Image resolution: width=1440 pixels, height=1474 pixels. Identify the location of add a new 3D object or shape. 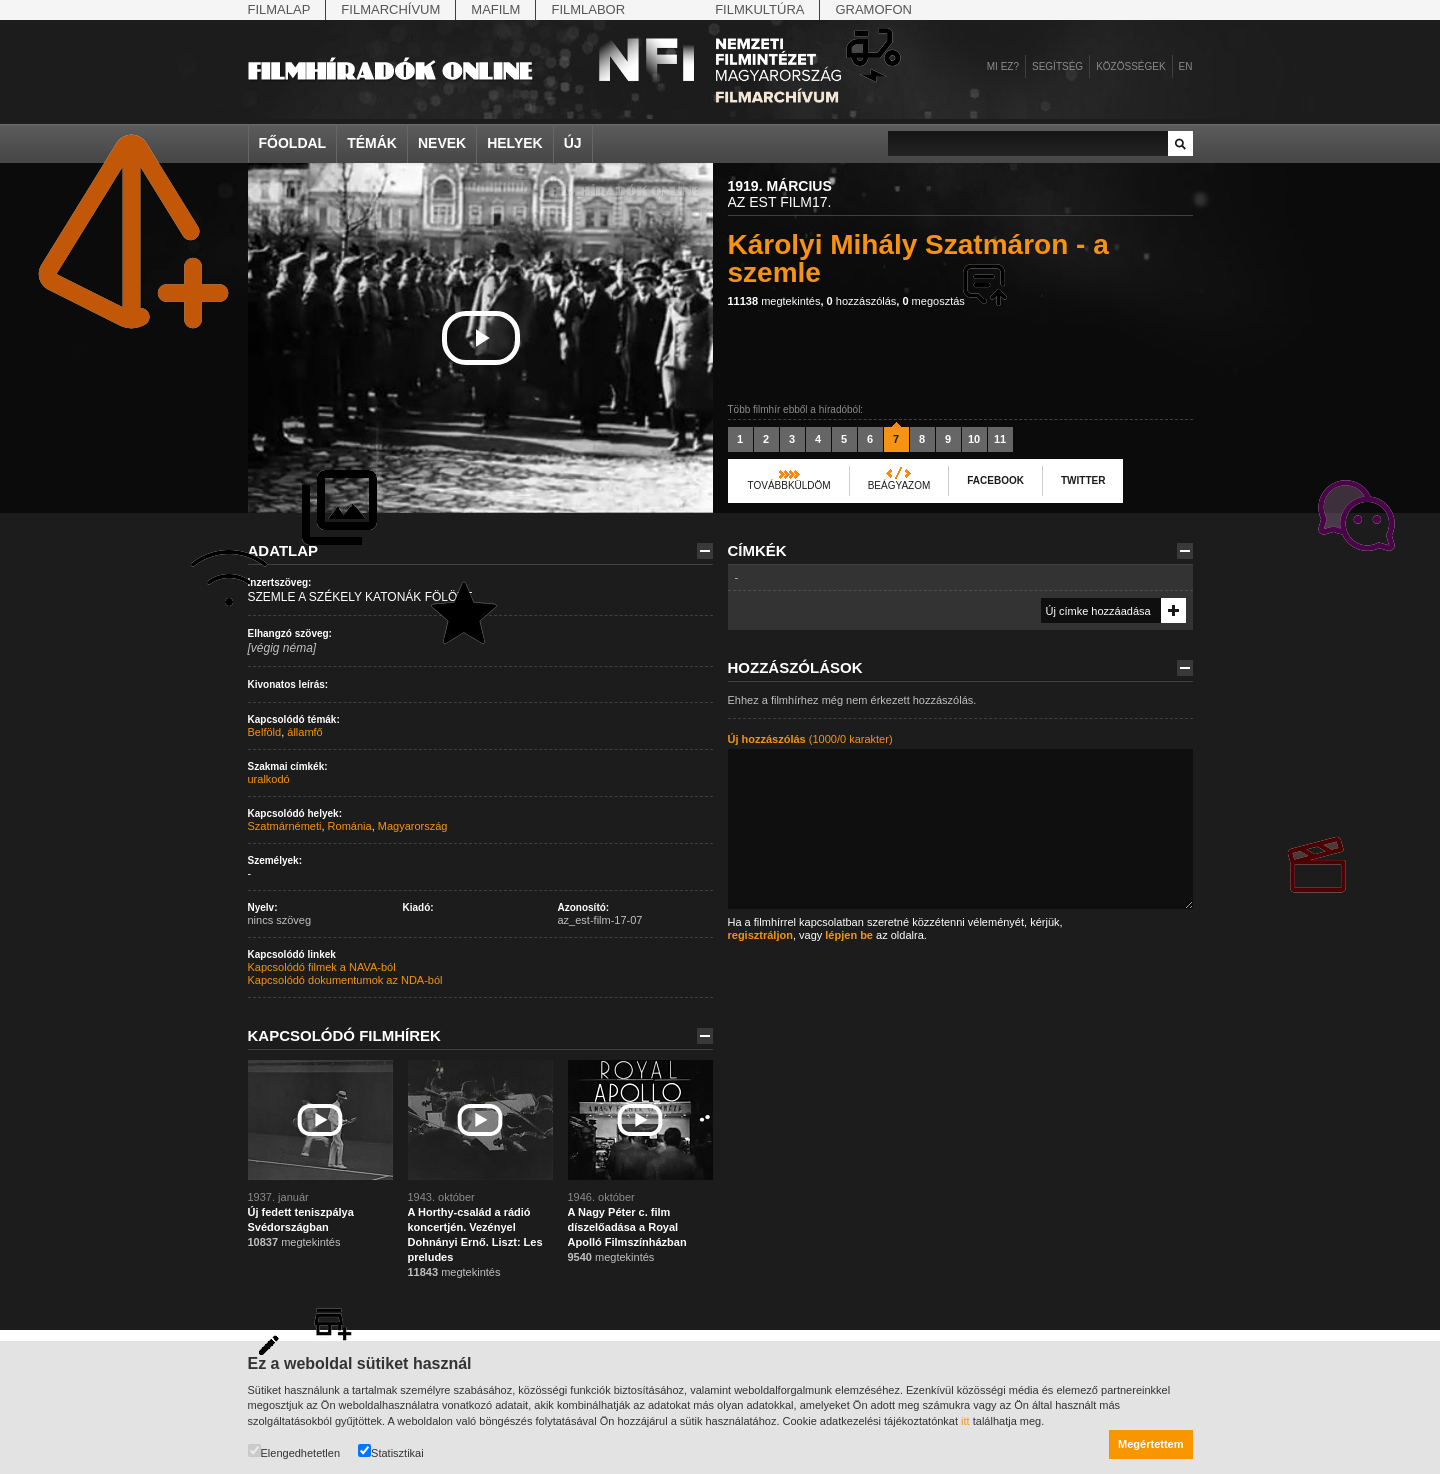
(131, 231).